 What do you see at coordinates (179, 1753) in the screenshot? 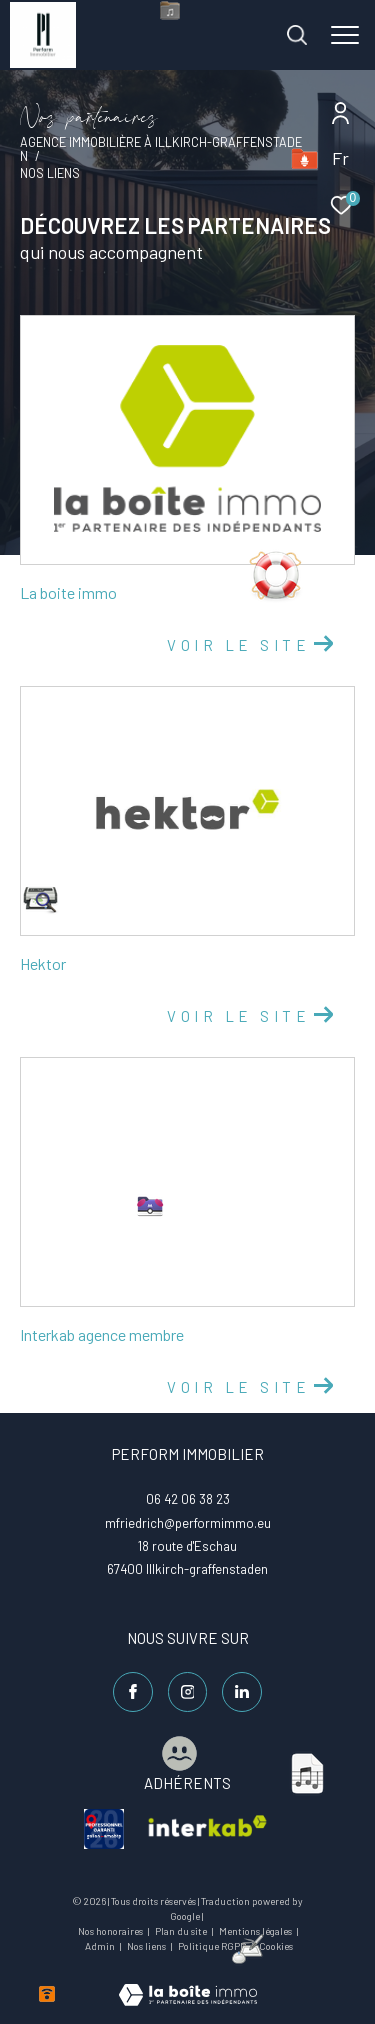
I see `indicates a warning or concerning status` at bounding box center [179, 1753].